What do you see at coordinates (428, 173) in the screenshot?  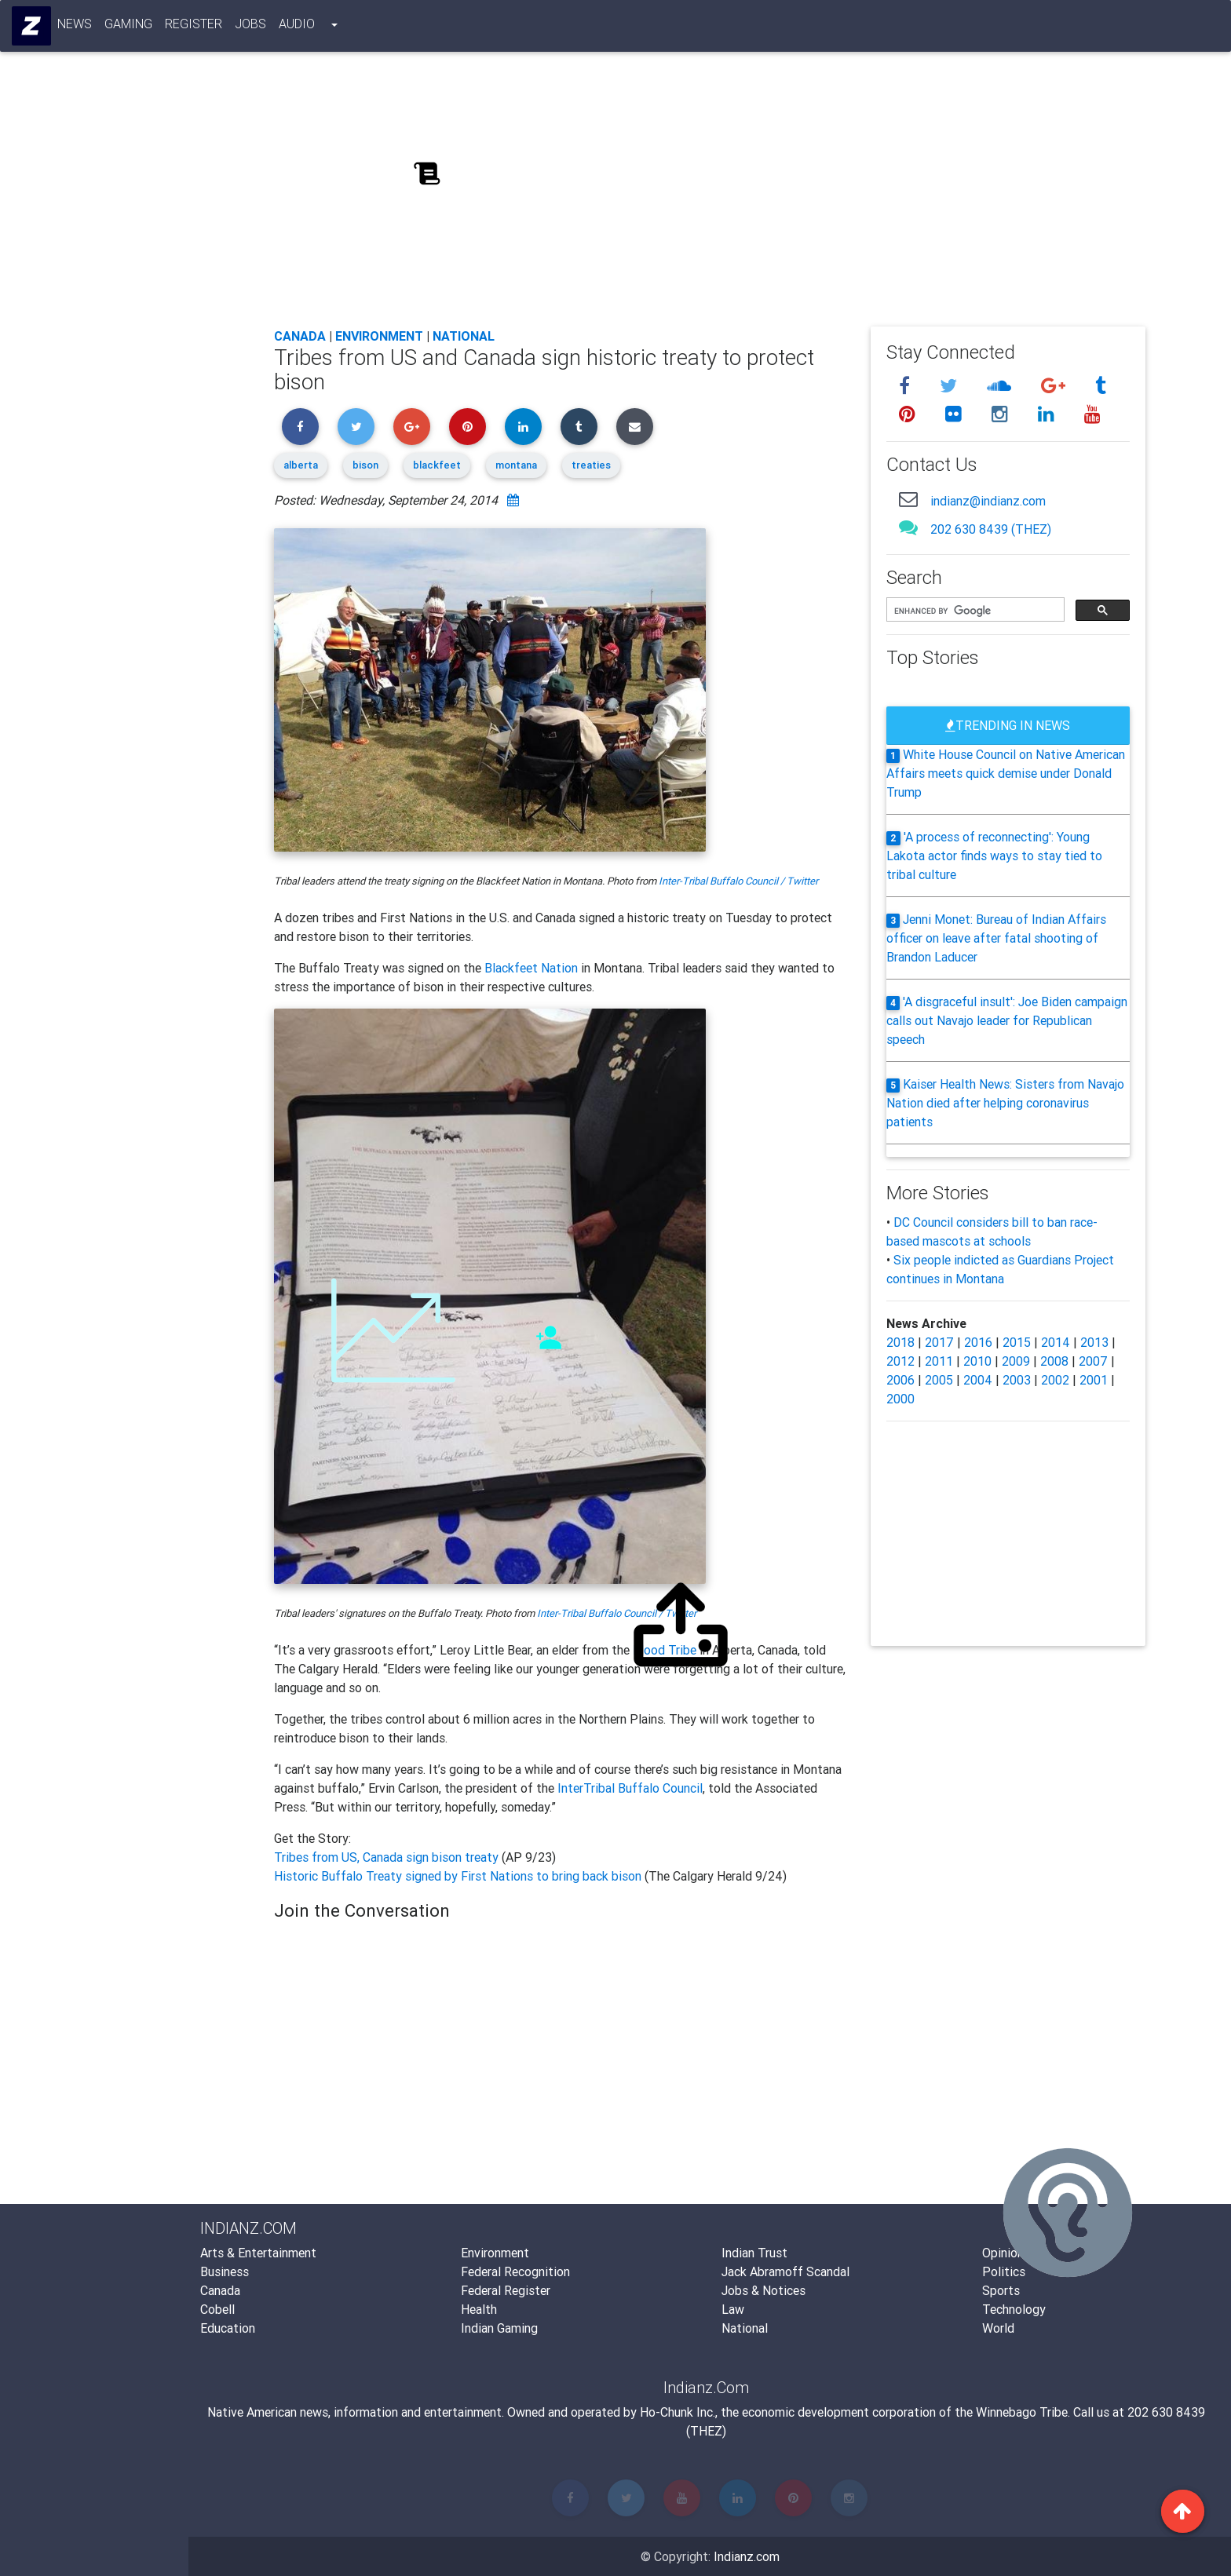 I see `view terms and conditions or legal documents` at bounding box center [428, 173].